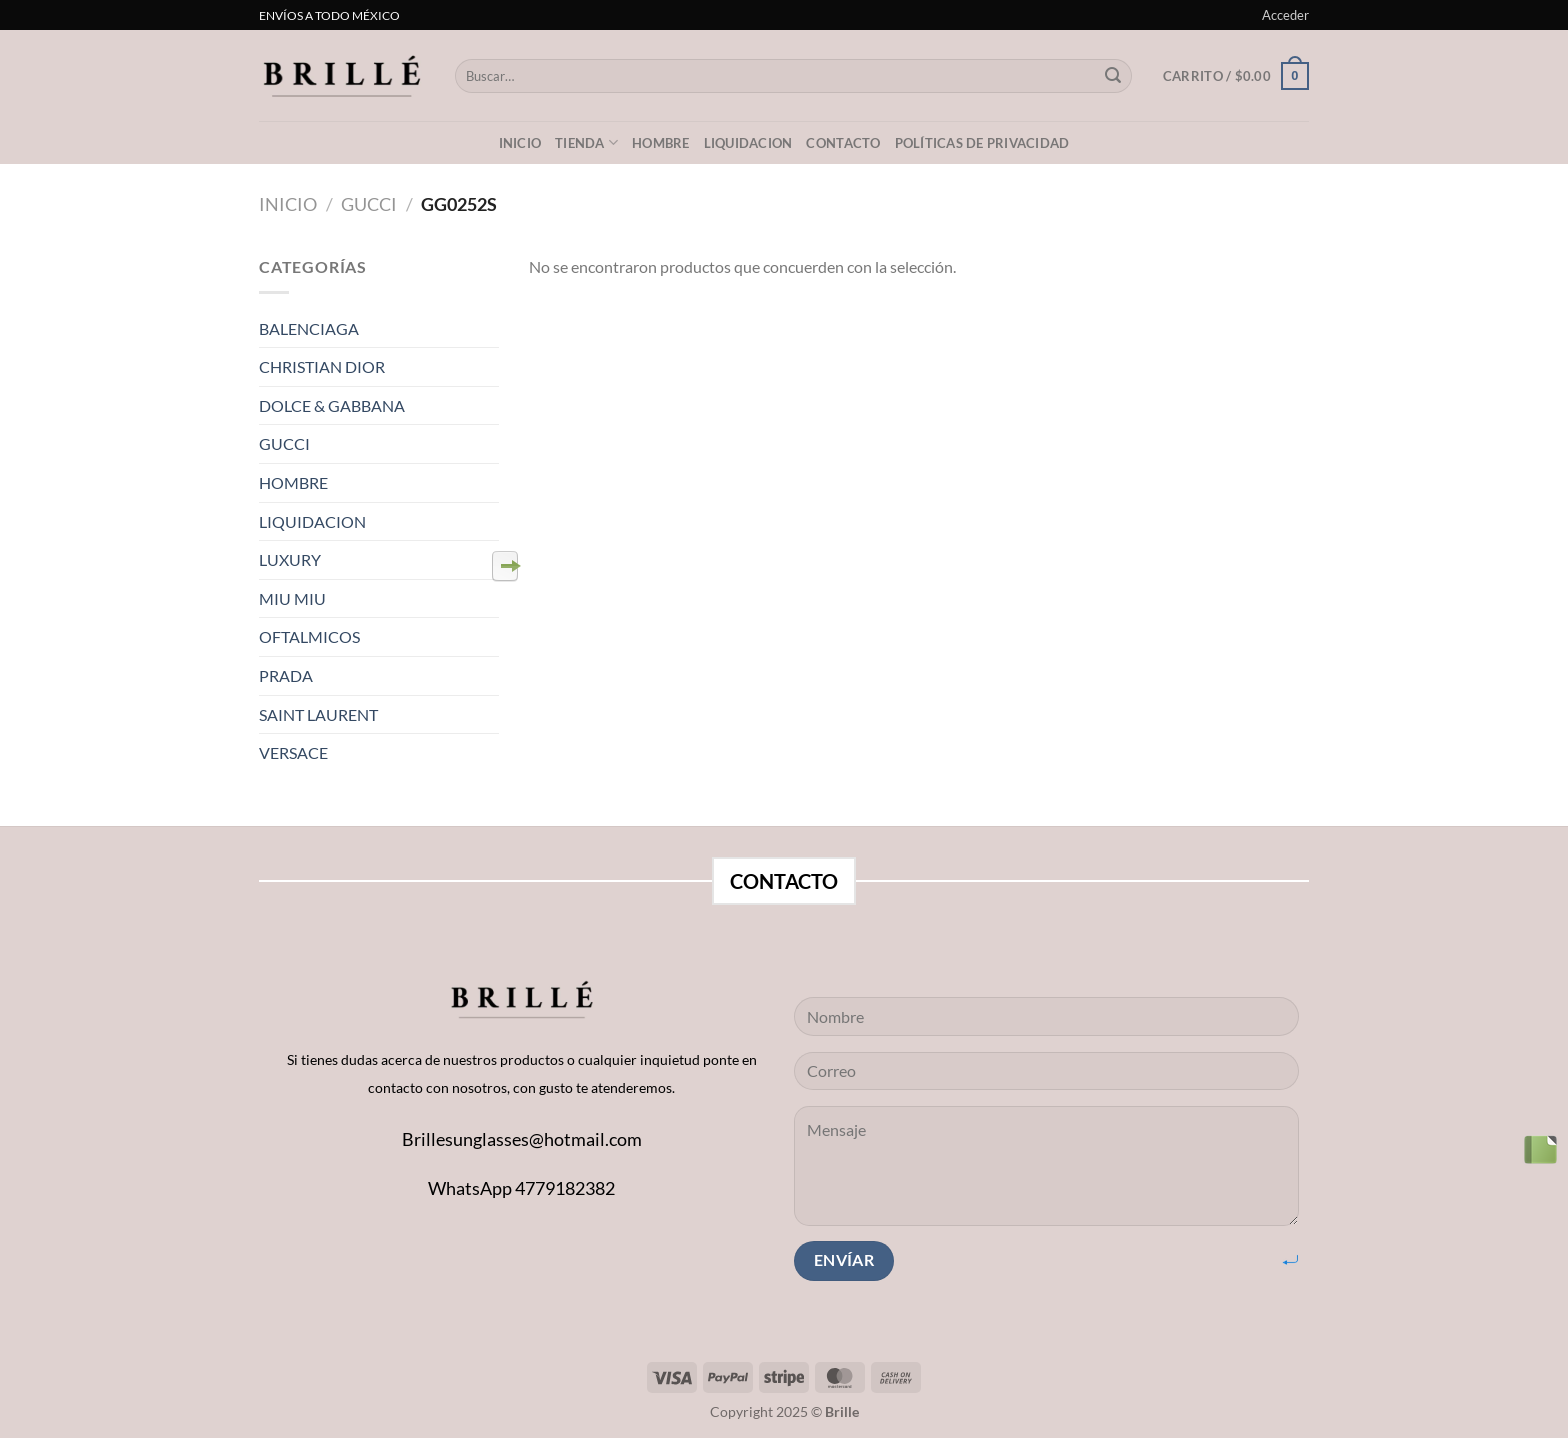 This screenshot has width=1568, height=1438. What do you see at coordinates (505, 566) in the screenshot?
I see `export document to another location` at bounding box center [505, 566].